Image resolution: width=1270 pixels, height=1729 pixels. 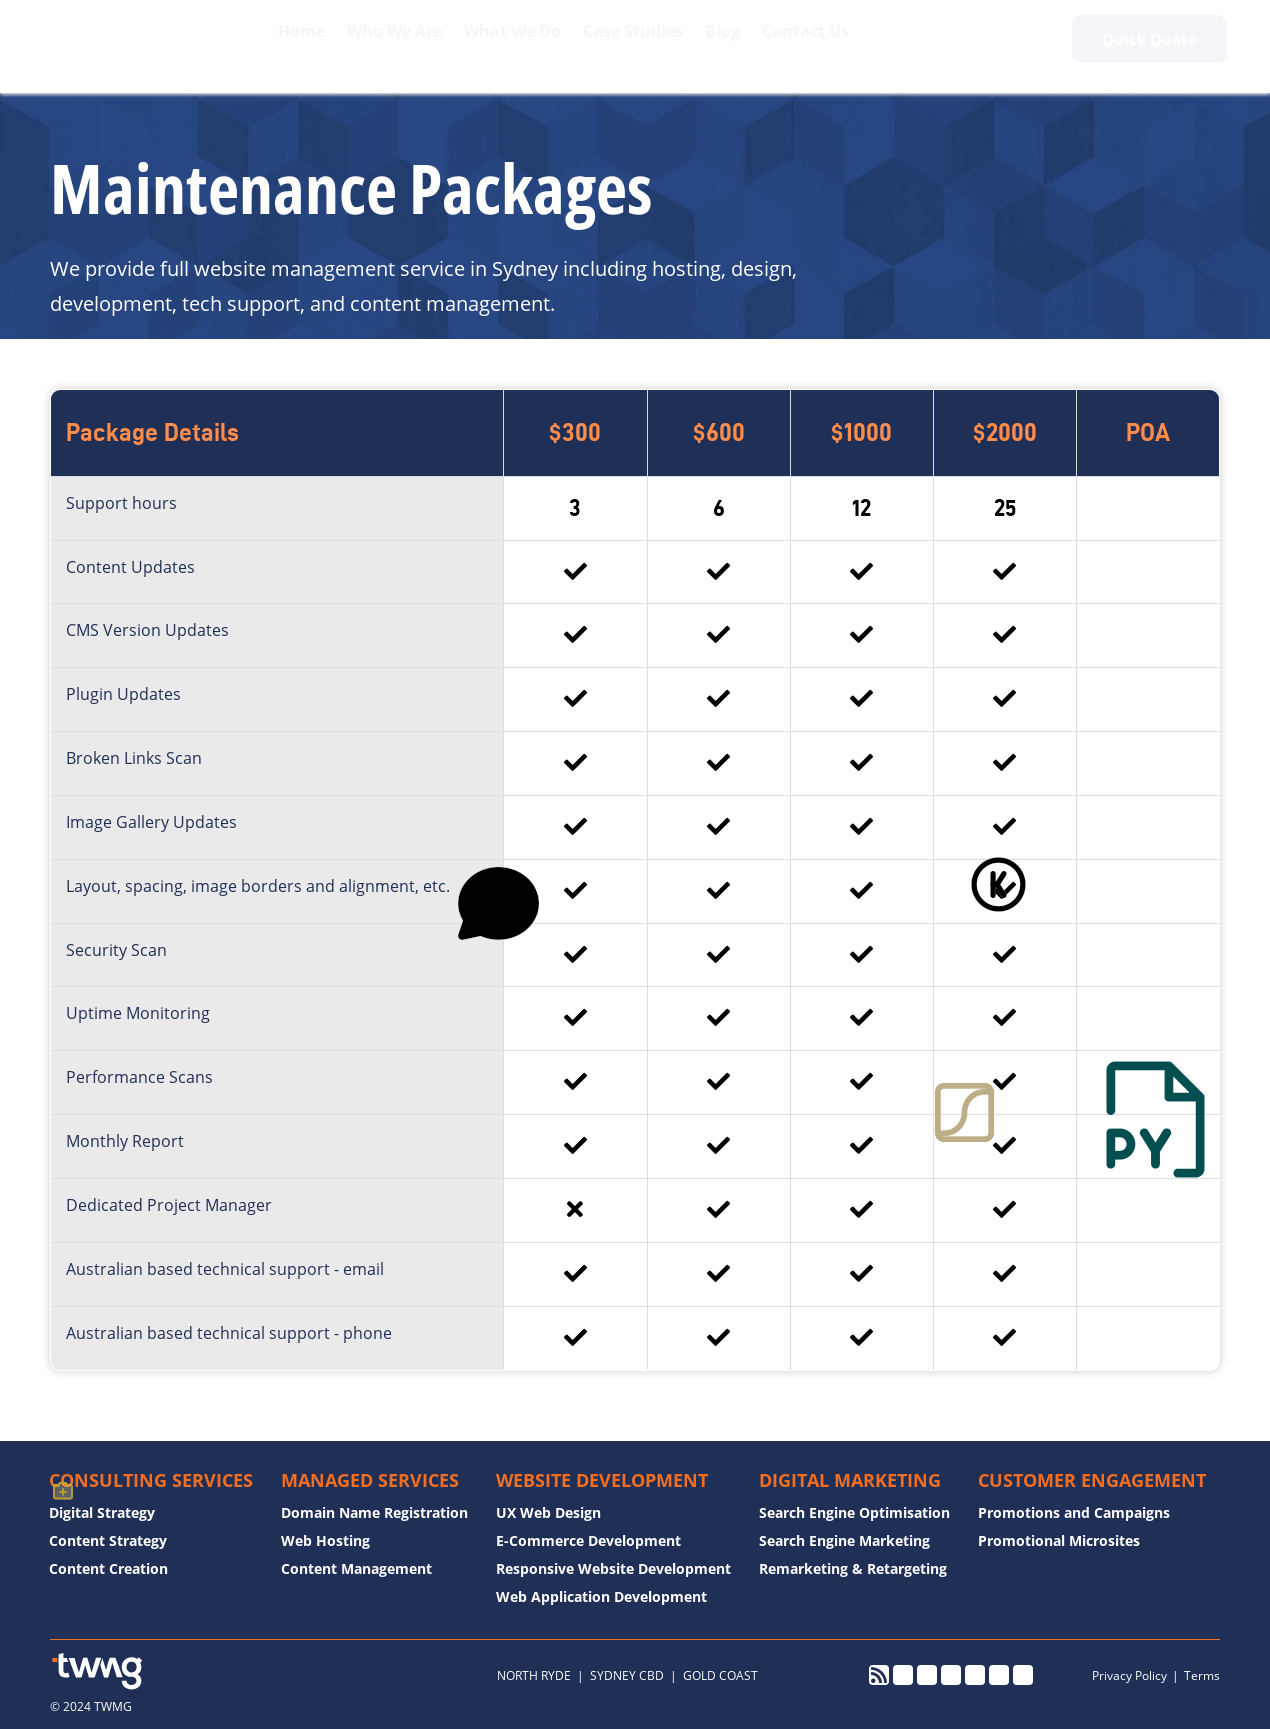 I want to click on add a new photo, so click(x=63, y=1491).